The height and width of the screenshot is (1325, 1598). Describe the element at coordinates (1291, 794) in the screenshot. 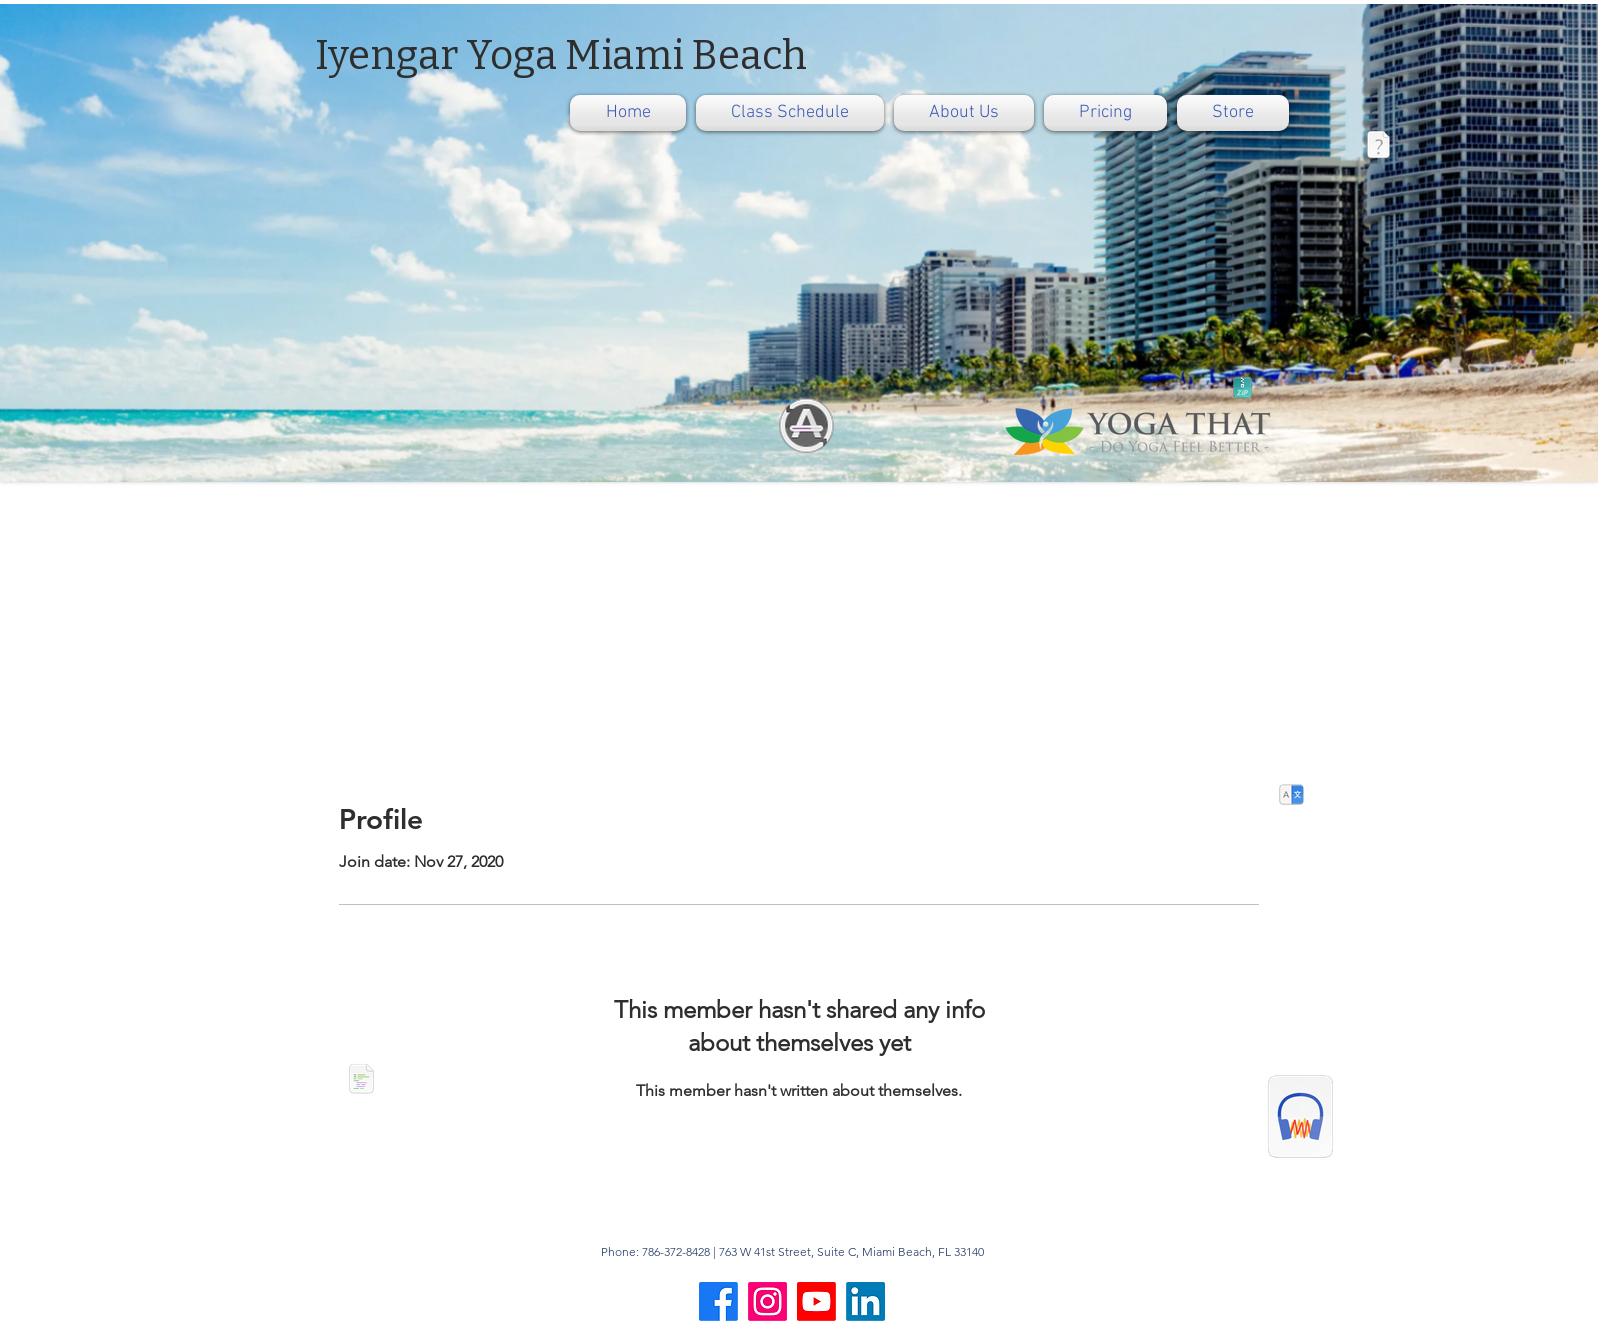

I see `access language and translation settings` at that location.